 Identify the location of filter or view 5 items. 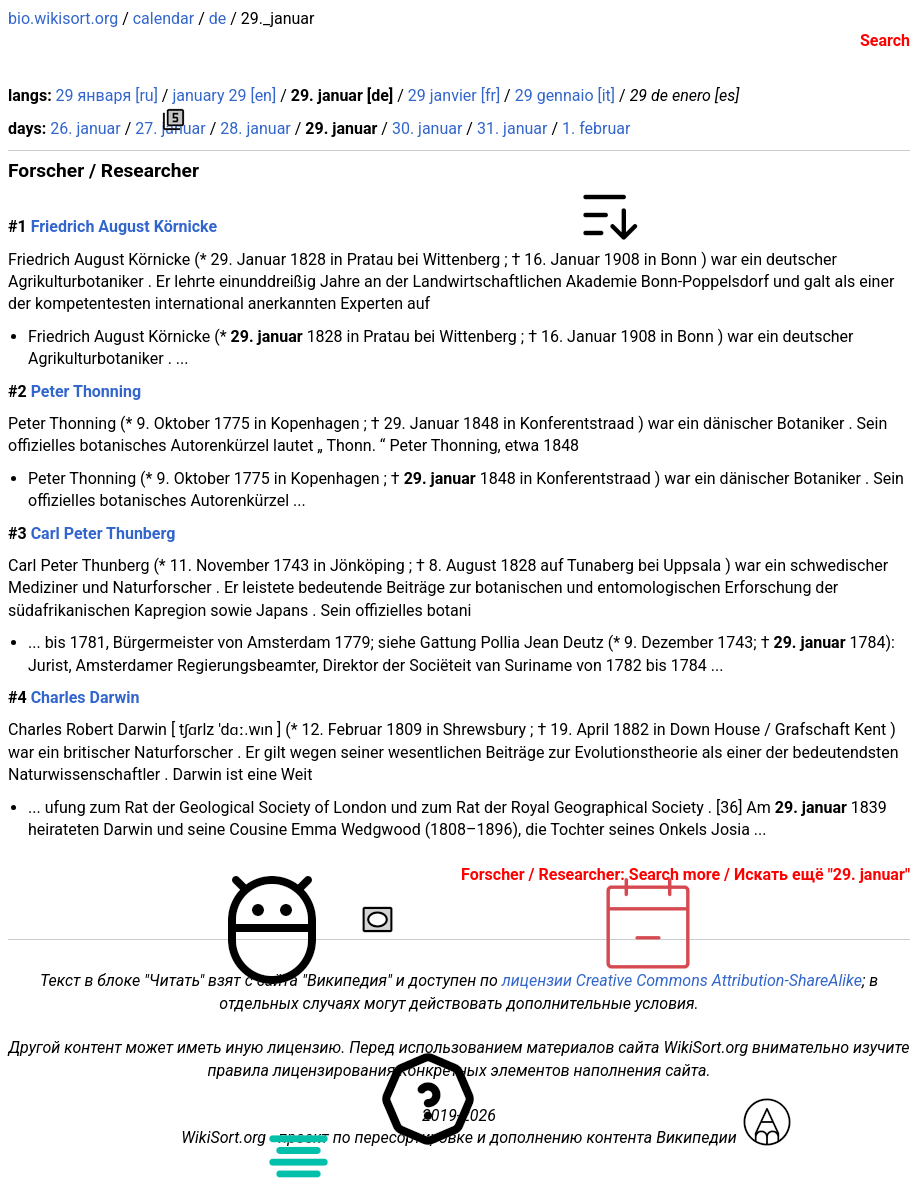
(173, 119).